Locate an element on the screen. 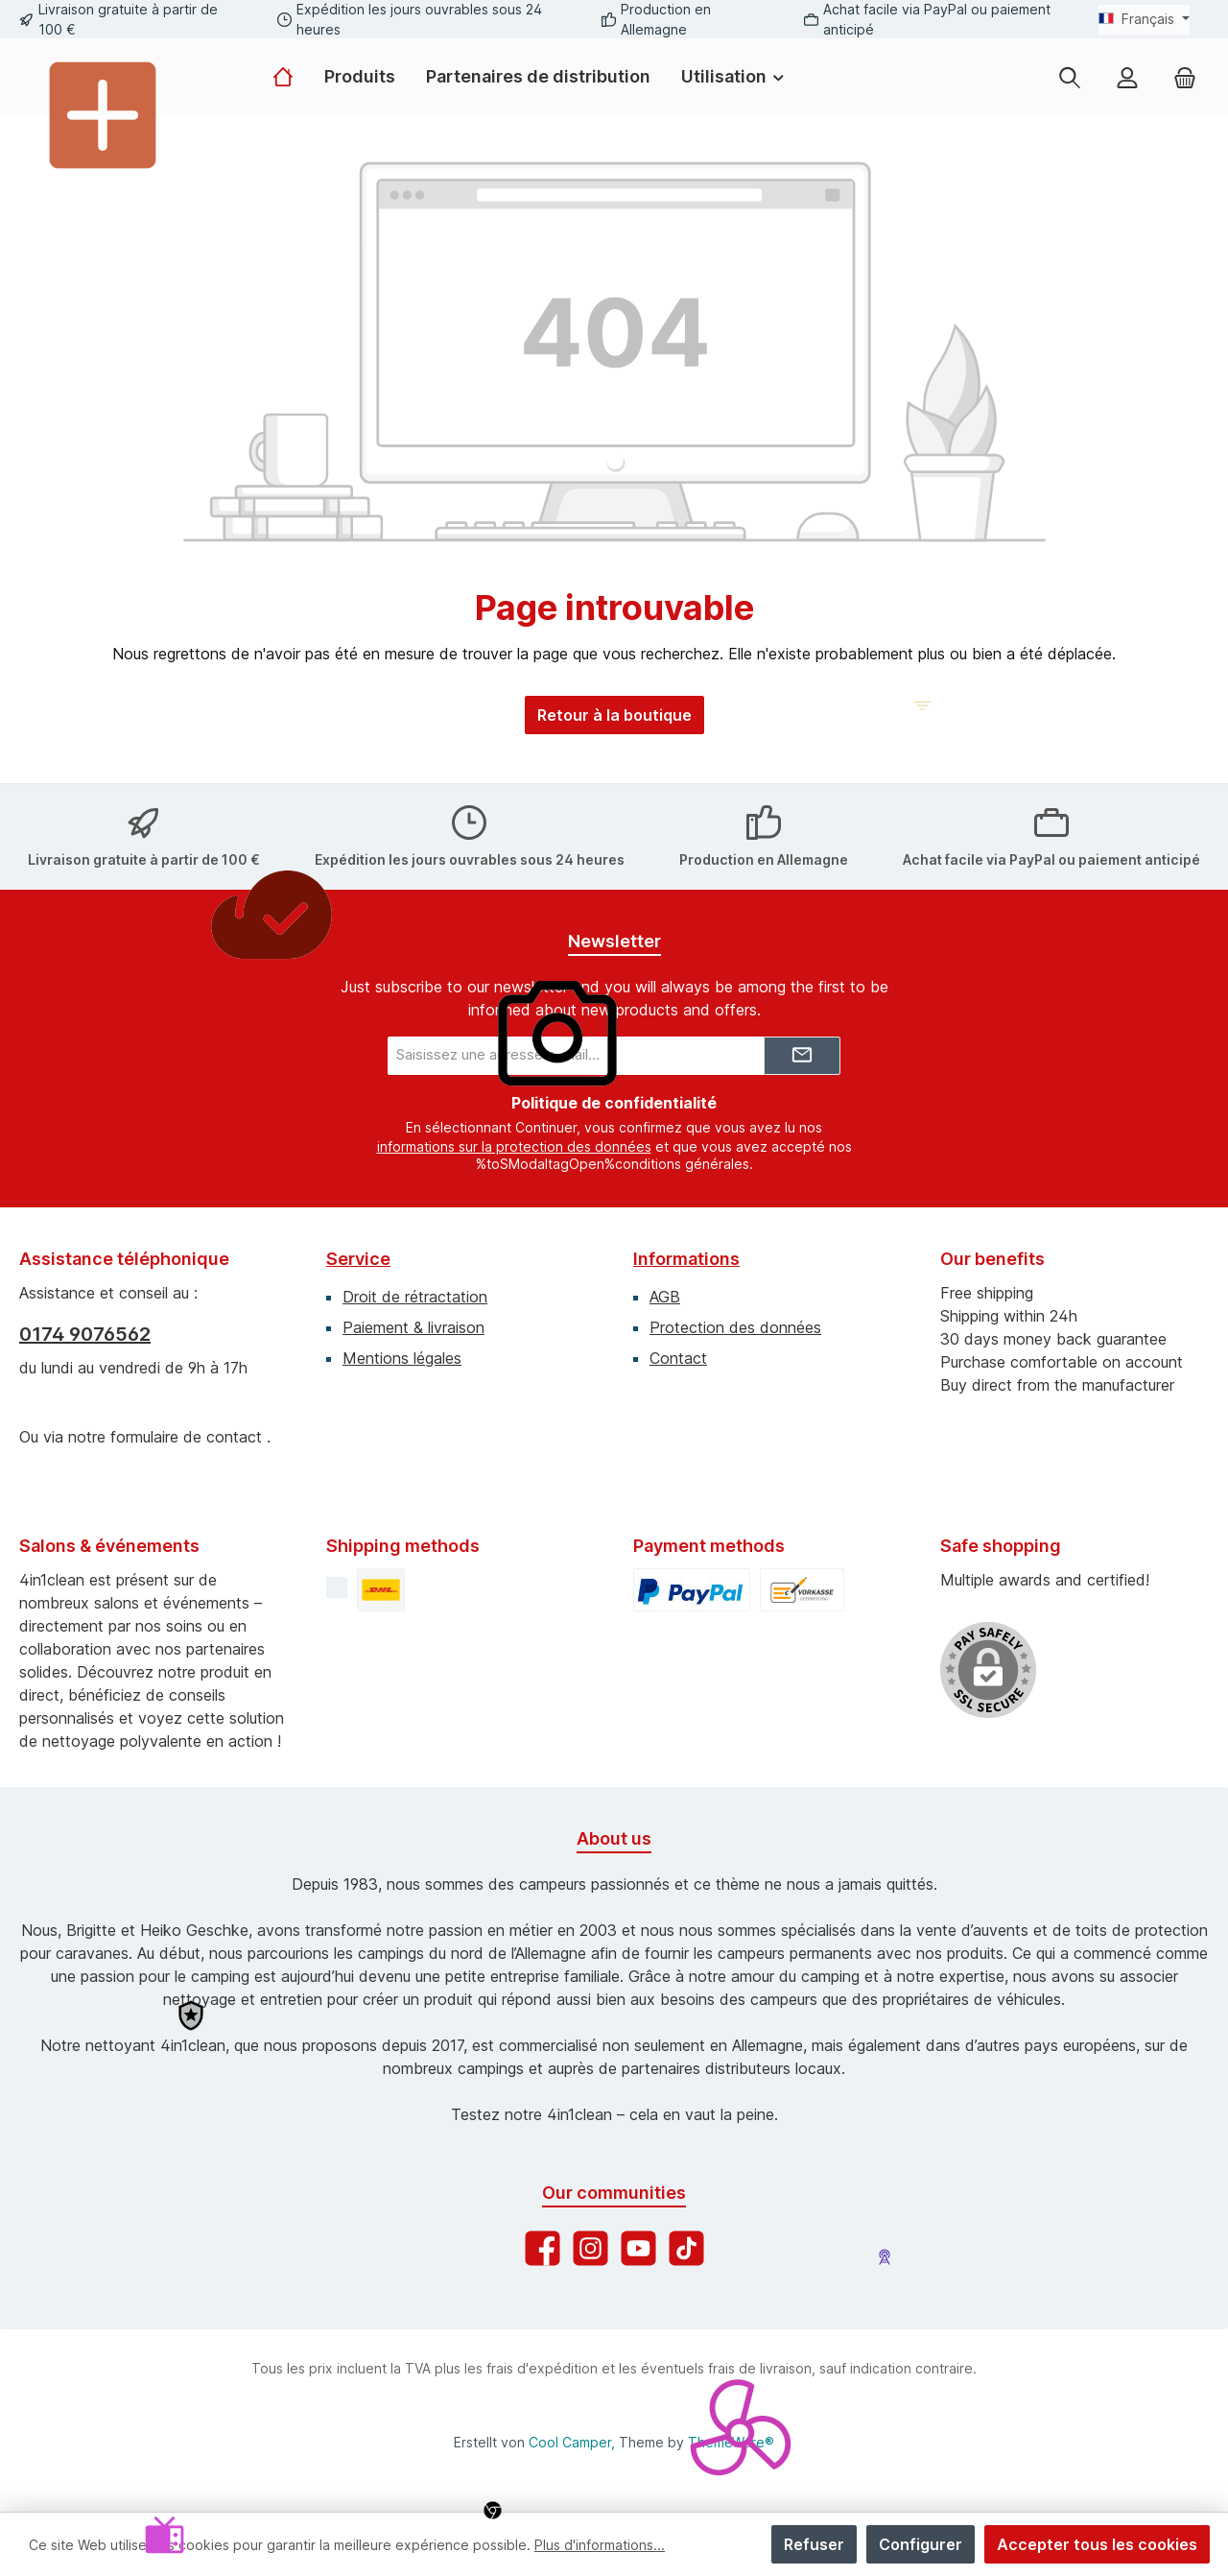  take a photo is located at coordinates (557, 1036).